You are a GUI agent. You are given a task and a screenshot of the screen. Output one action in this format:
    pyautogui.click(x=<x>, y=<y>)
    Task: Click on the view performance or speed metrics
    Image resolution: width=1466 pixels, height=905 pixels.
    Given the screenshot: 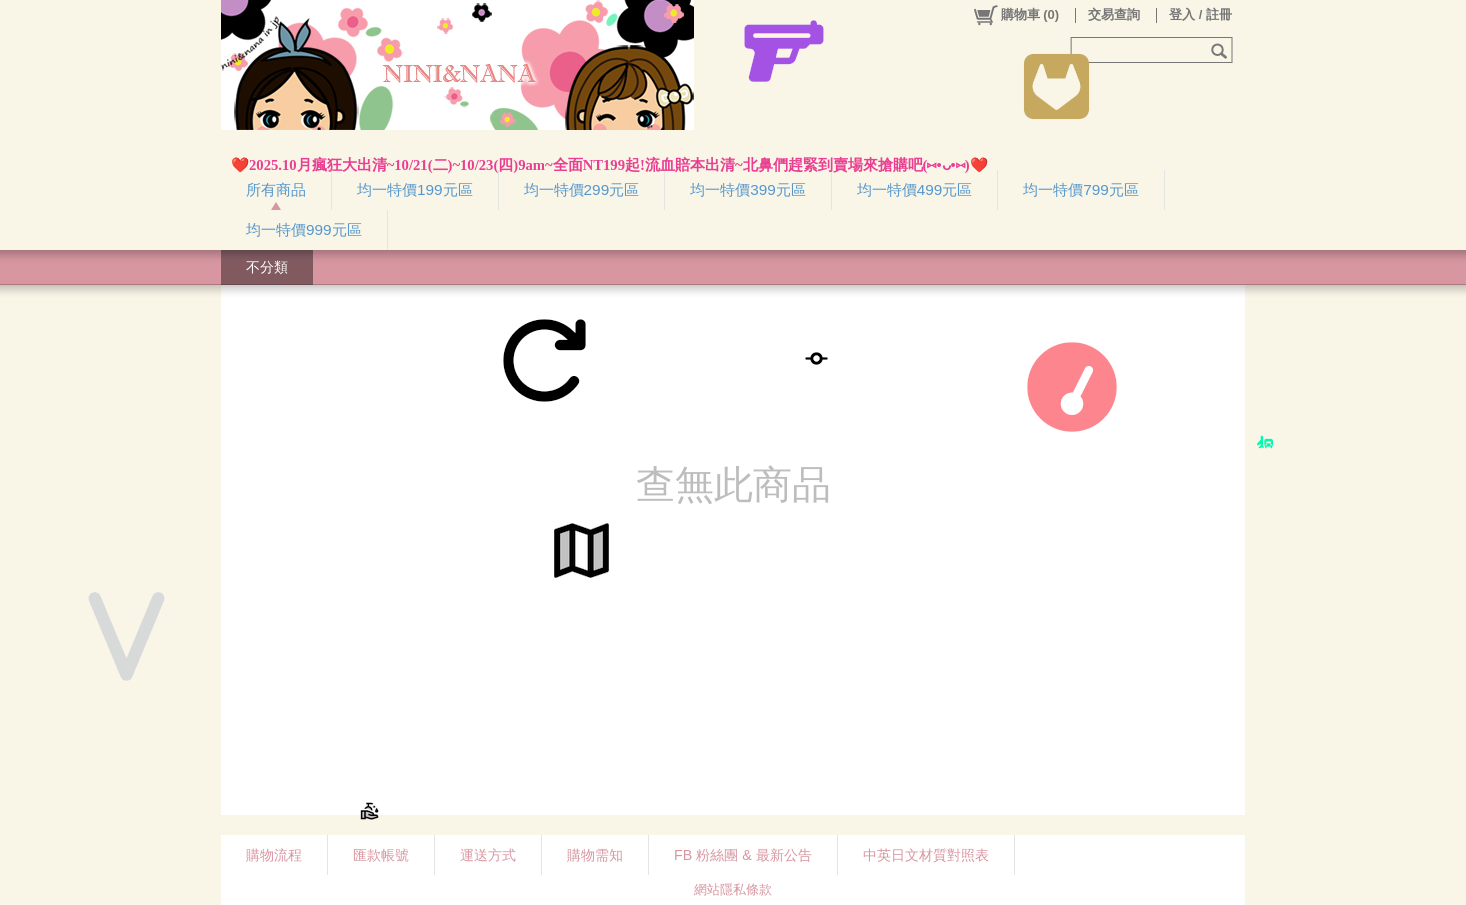 What is the action you would take?
    pyautogui.click(x=1072, y=387)
    